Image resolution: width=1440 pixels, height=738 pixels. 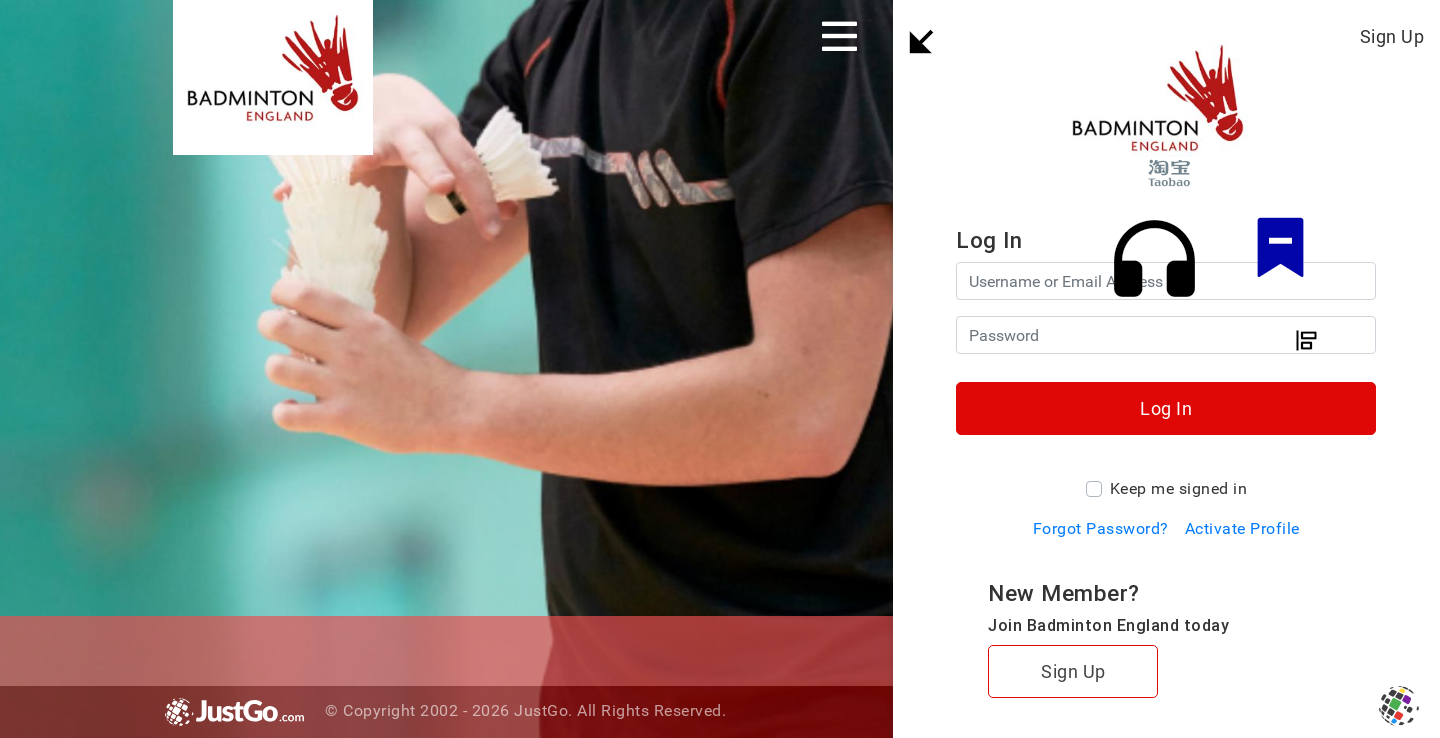 What do you see at coordinates (1280, 246) in the screenshot?
I see `remove from saved bookmarks` at bounding box center [1280, 246].